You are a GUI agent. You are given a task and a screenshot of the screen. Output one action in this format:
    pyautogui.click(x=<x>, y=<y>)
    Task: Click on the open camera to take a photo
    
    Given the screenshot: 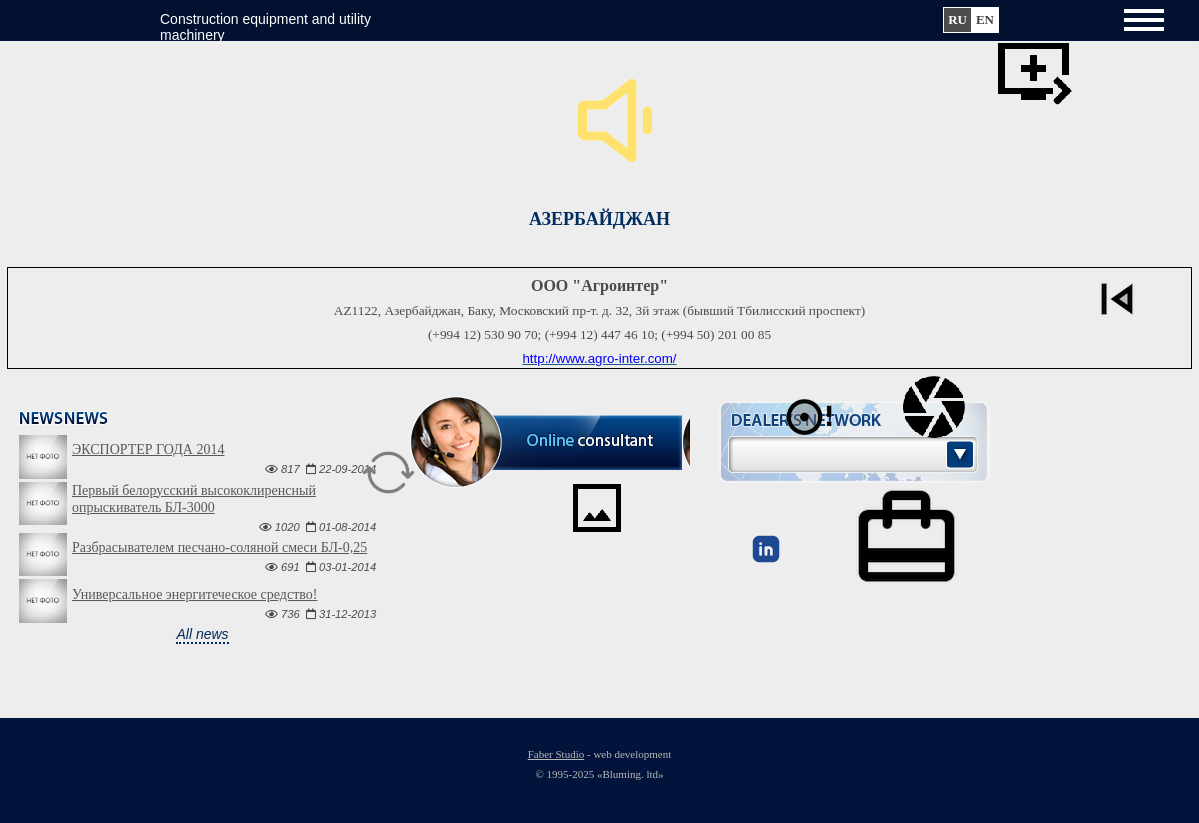 What is the action you would take?
    pyautogui.click(x=934, y=407)
    